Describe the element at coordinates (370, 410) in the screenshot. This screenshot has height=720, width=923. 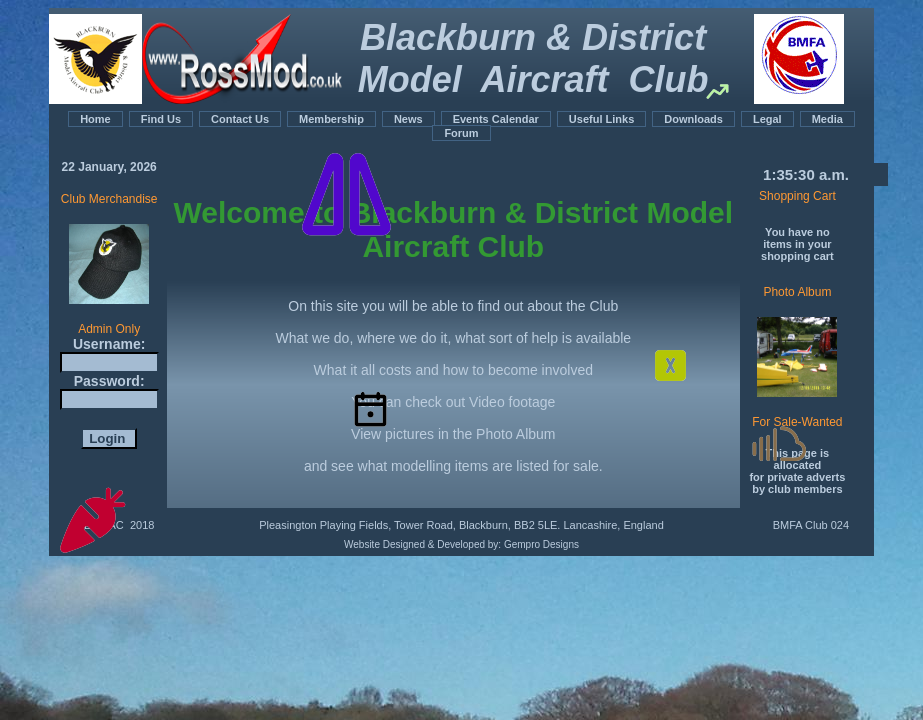
I see `indicates an event or reminder on today's date` at that location.